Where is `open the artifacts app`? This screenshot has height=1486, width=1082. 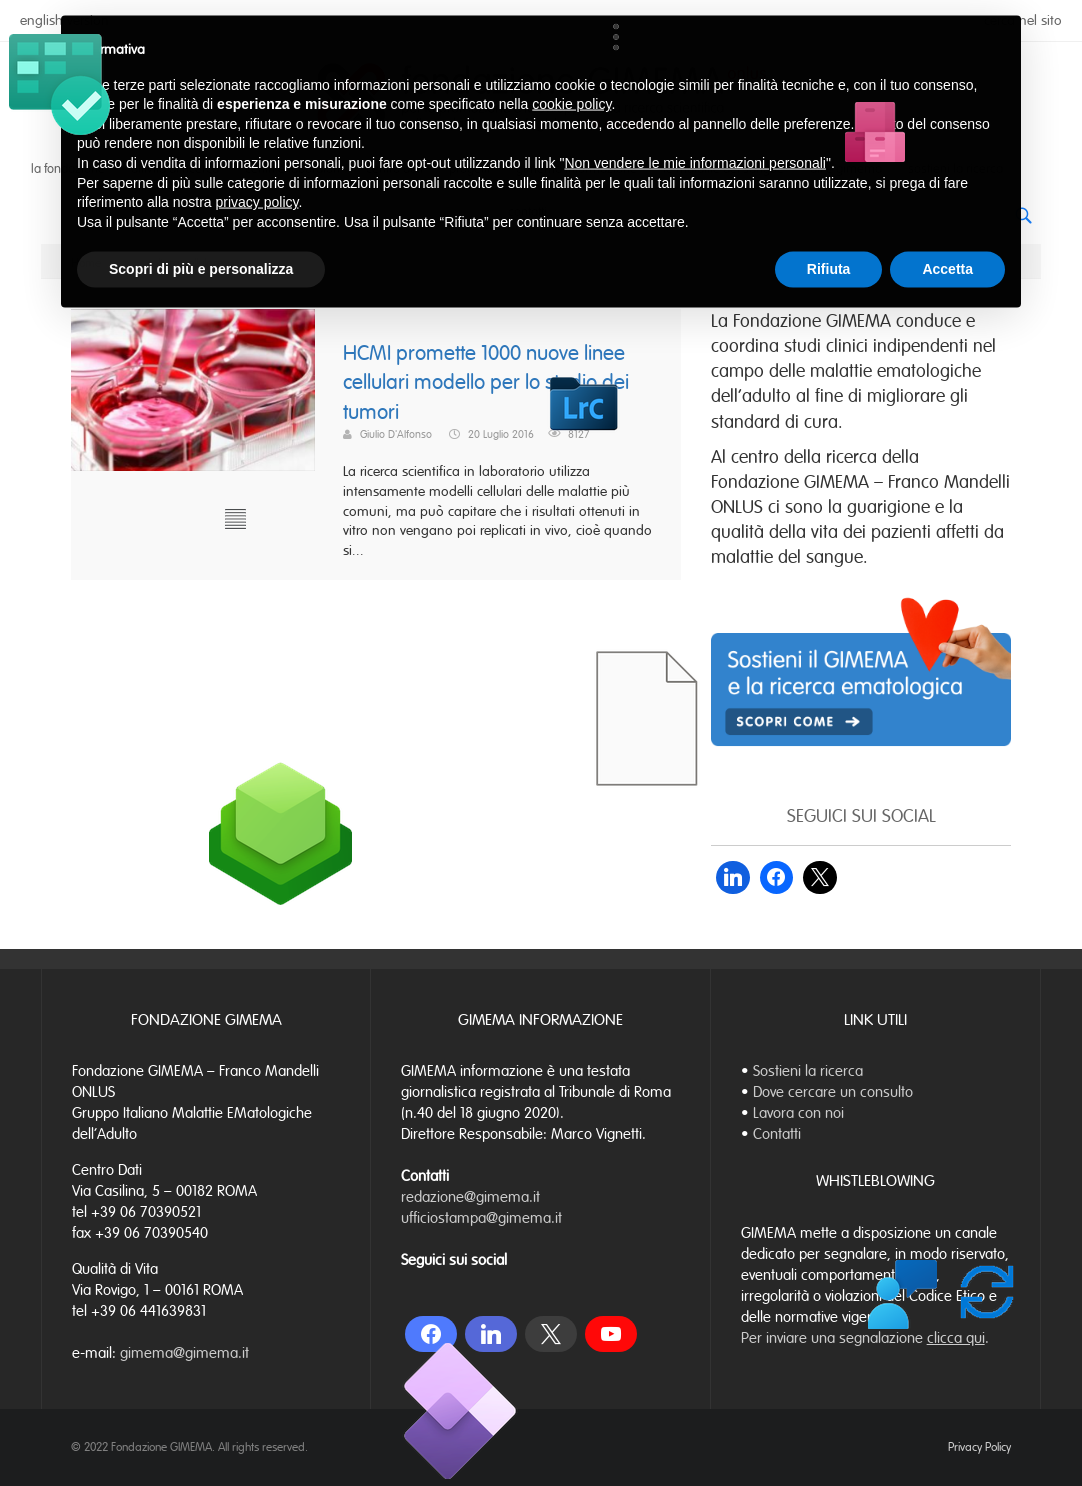
open the artifacts app is located at coordinates (875, 132).